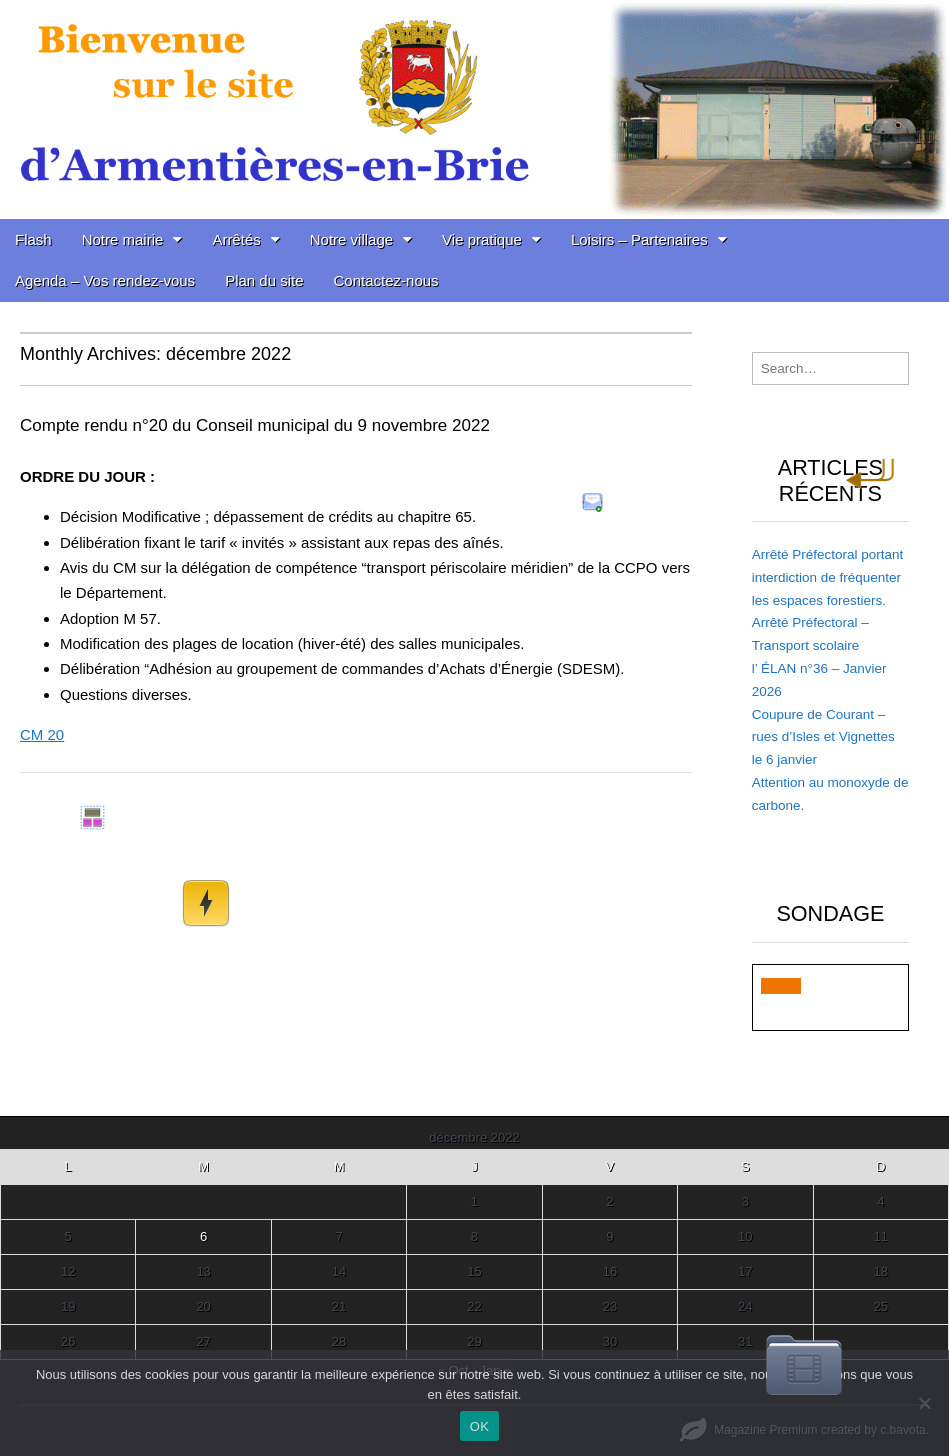 The width and height of the screenshot is (949, 1456). What do you see at coordinates (206, 903) in the screenshot?
I see `access power and battery settings` at bounding box center [206, 903].